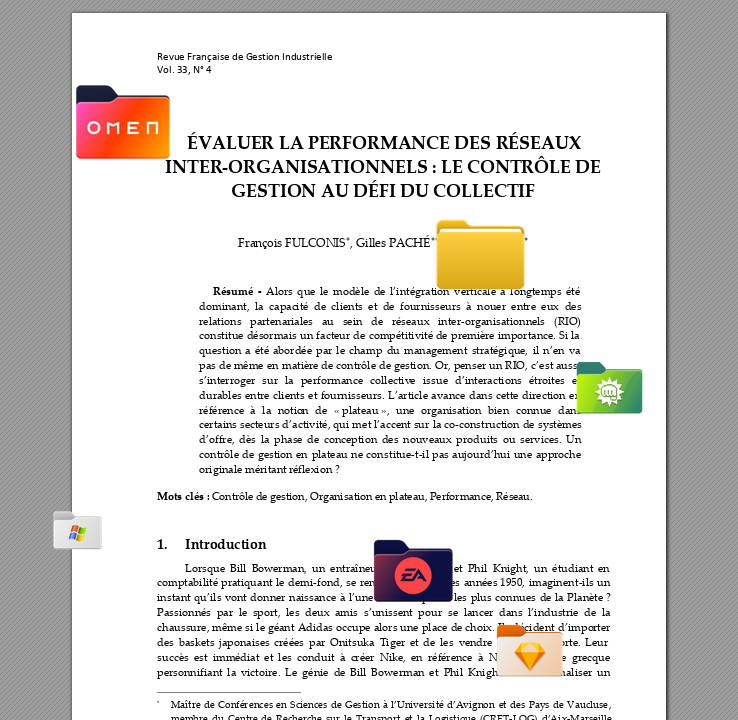  Describe the element at coordinates (77, 531) in the screenshot. I see `open folder containing windows xp files or programs` at that location.